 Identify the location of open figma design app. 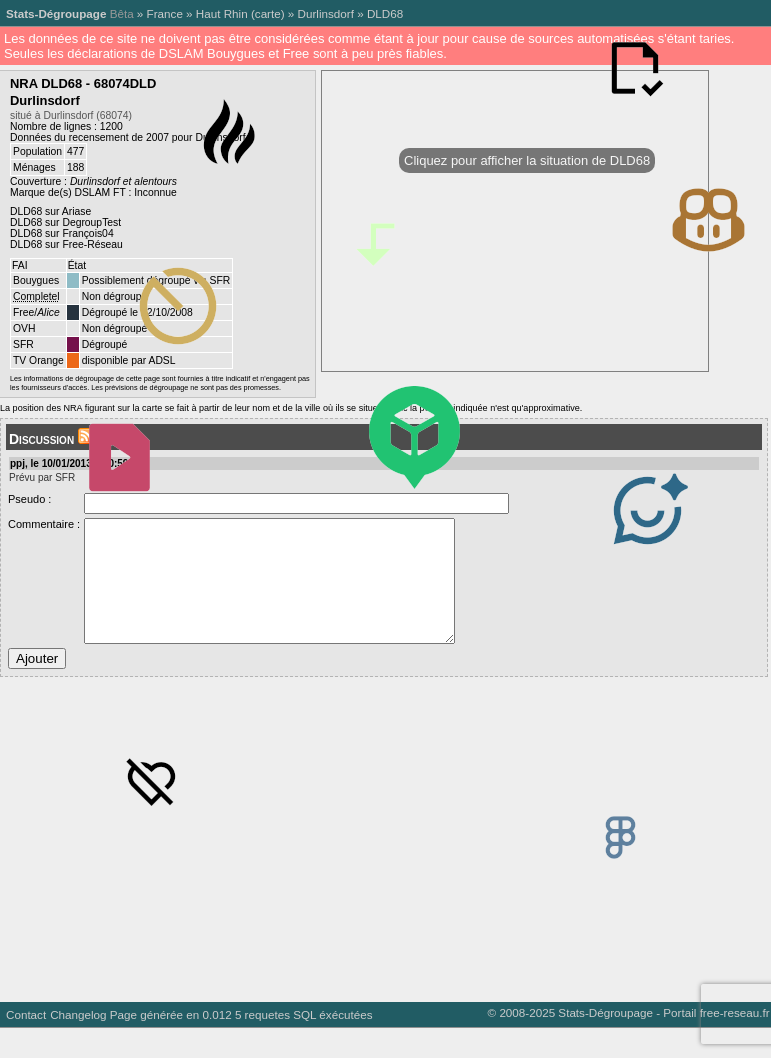
(620, 837).